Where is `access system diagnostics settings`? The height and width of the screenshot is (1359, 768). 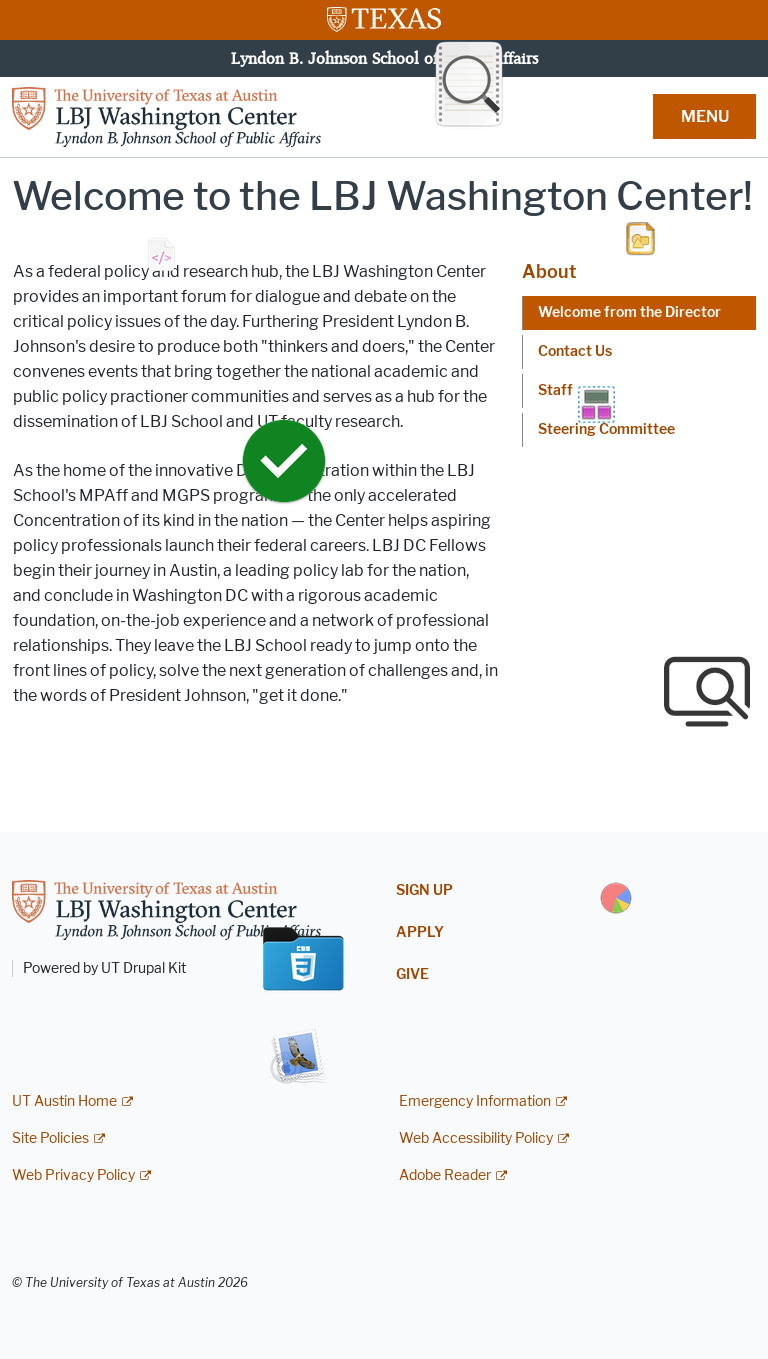
access system diagnostics settings is located at coordinates (707, 689).